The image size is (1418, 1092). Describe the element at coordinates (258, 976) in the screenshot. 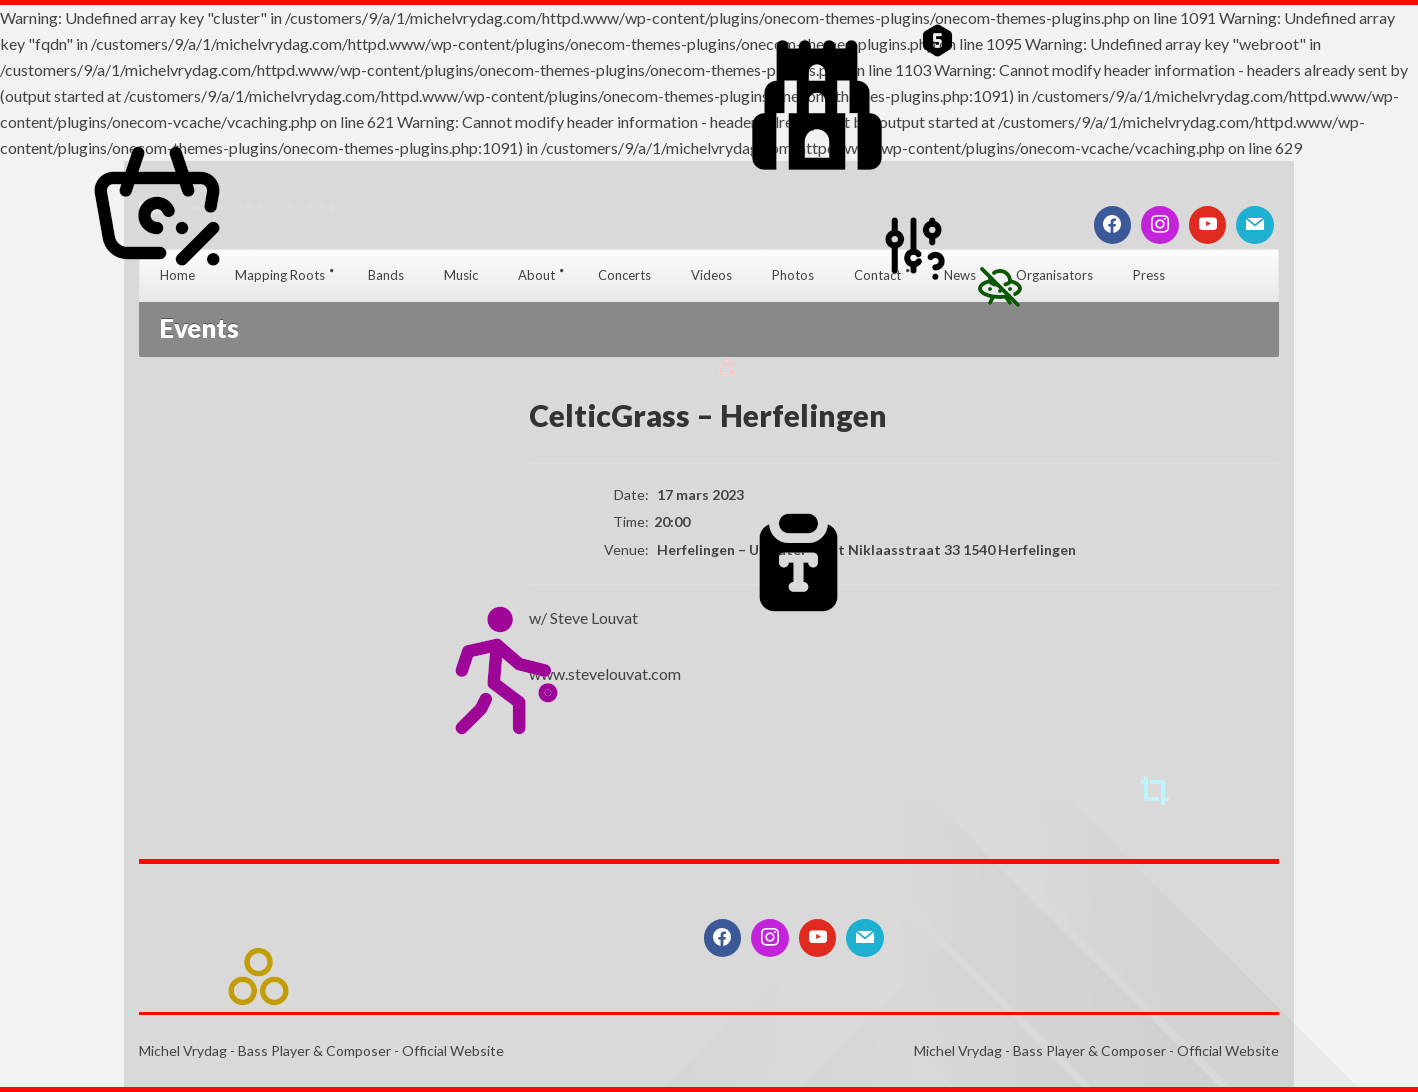

I see `view connected groups or clusters` at that location.